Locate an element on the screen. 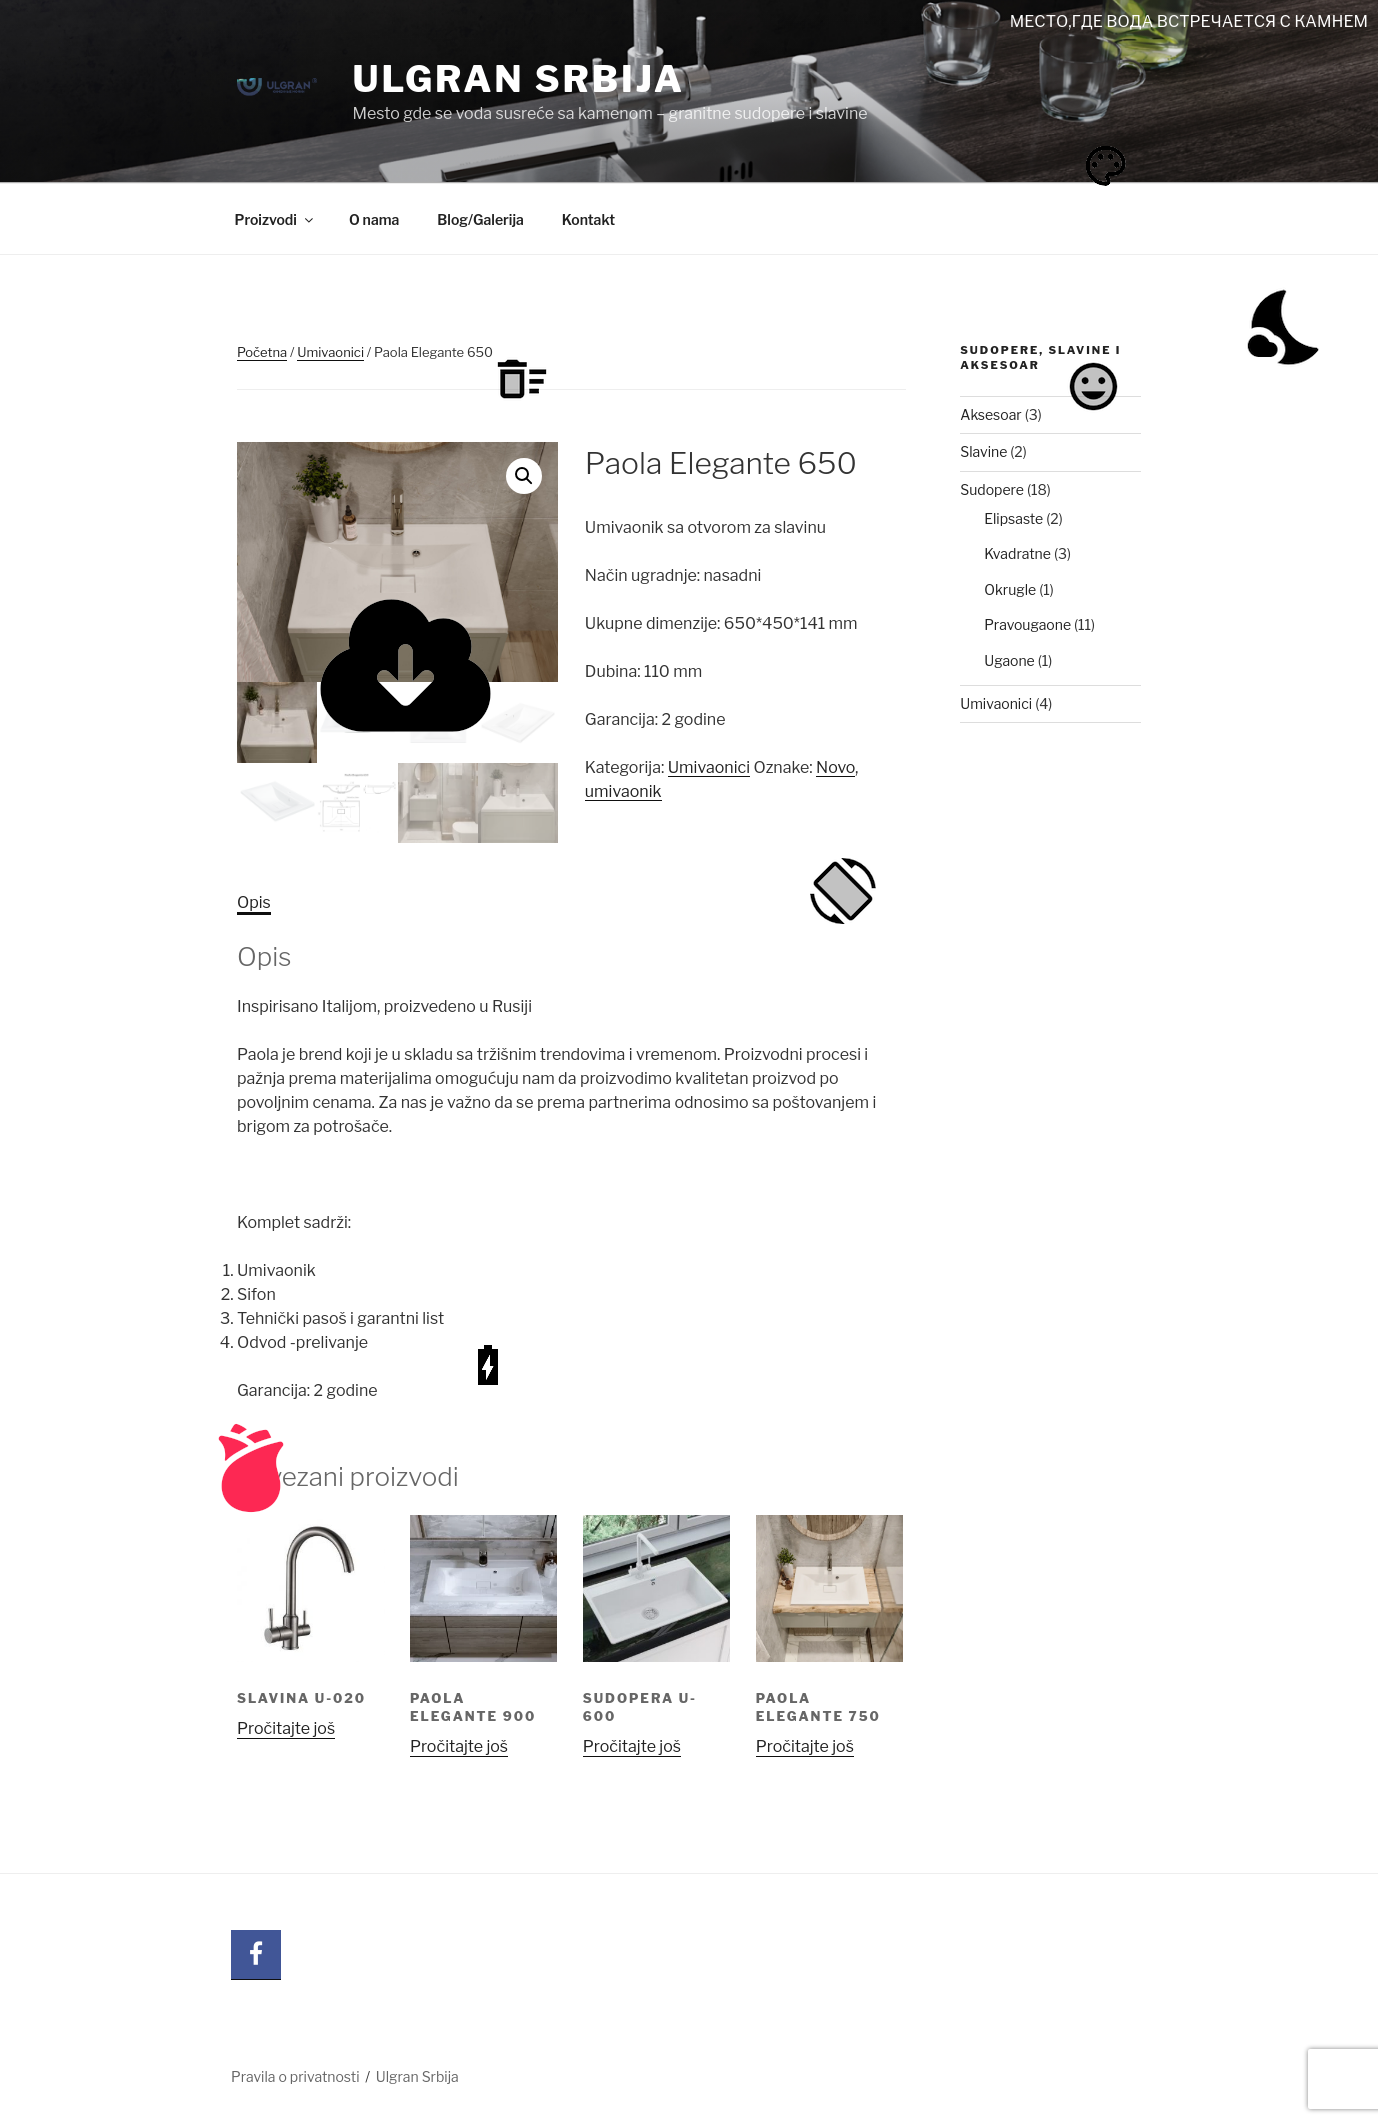 The width and height of the screenshot is (1378, 2123). tag people in a photo is located at coordinates (1093, 386).